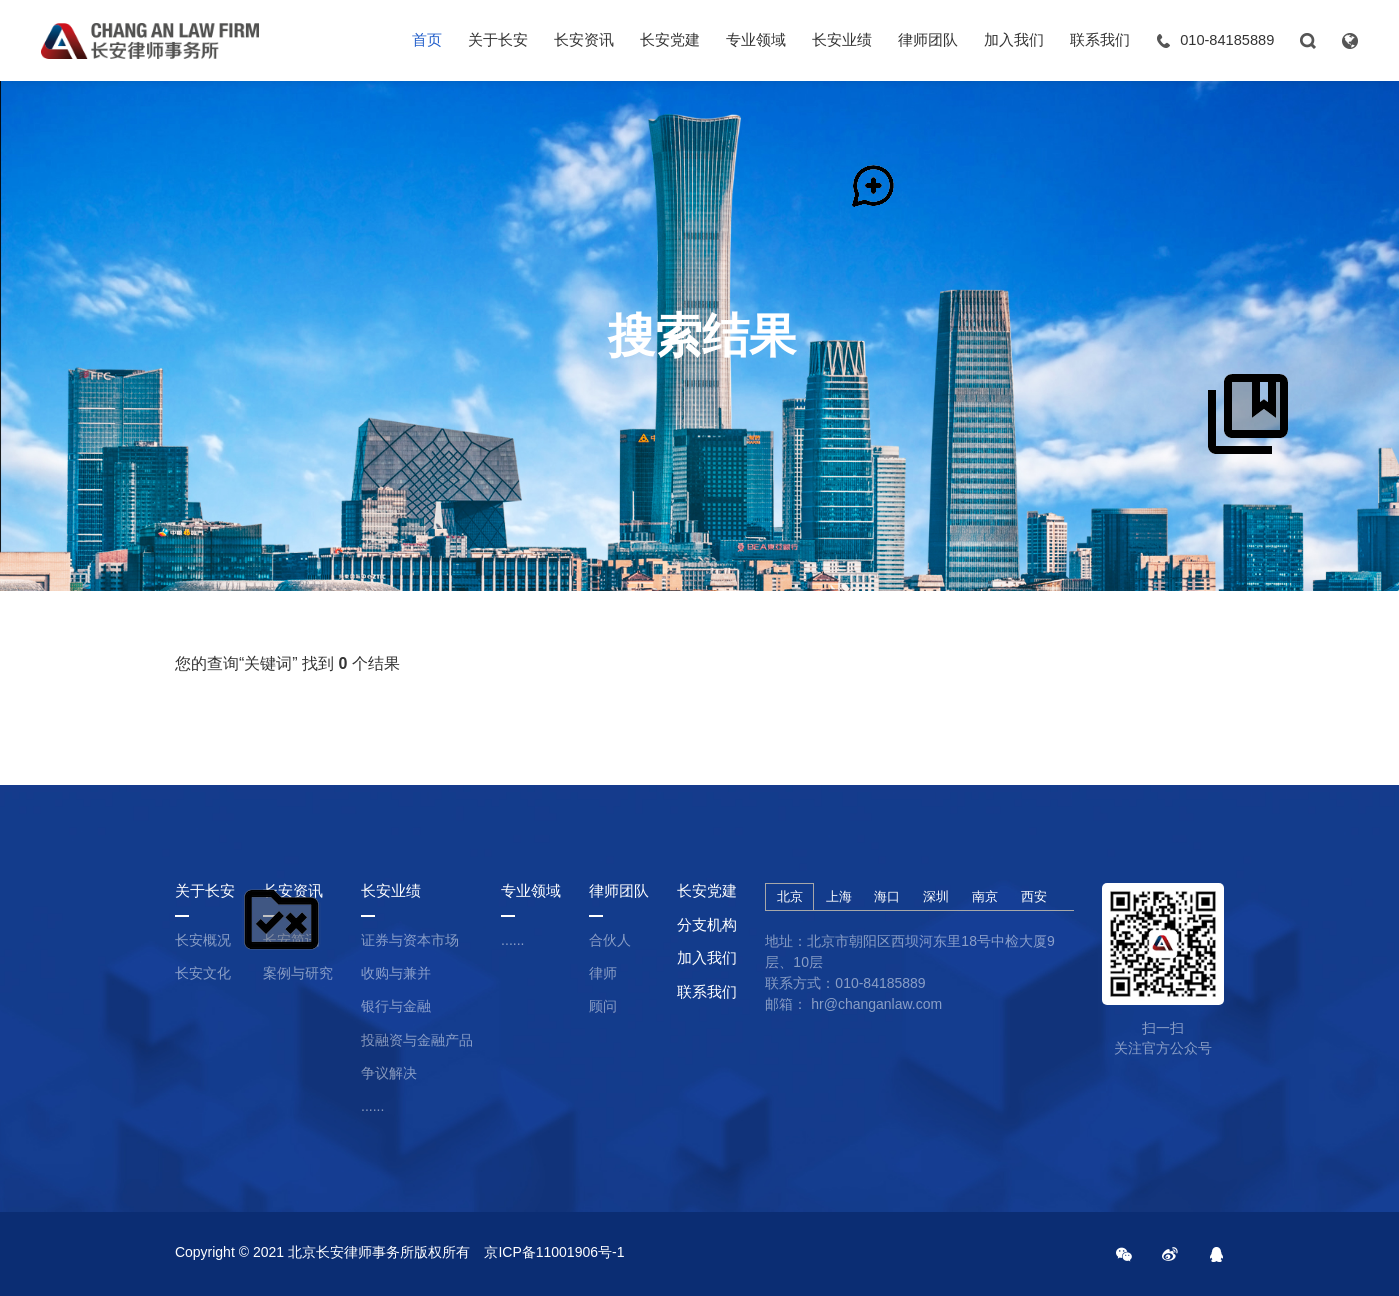  I want to click on add a comment or review to a location, so click(873, 185).